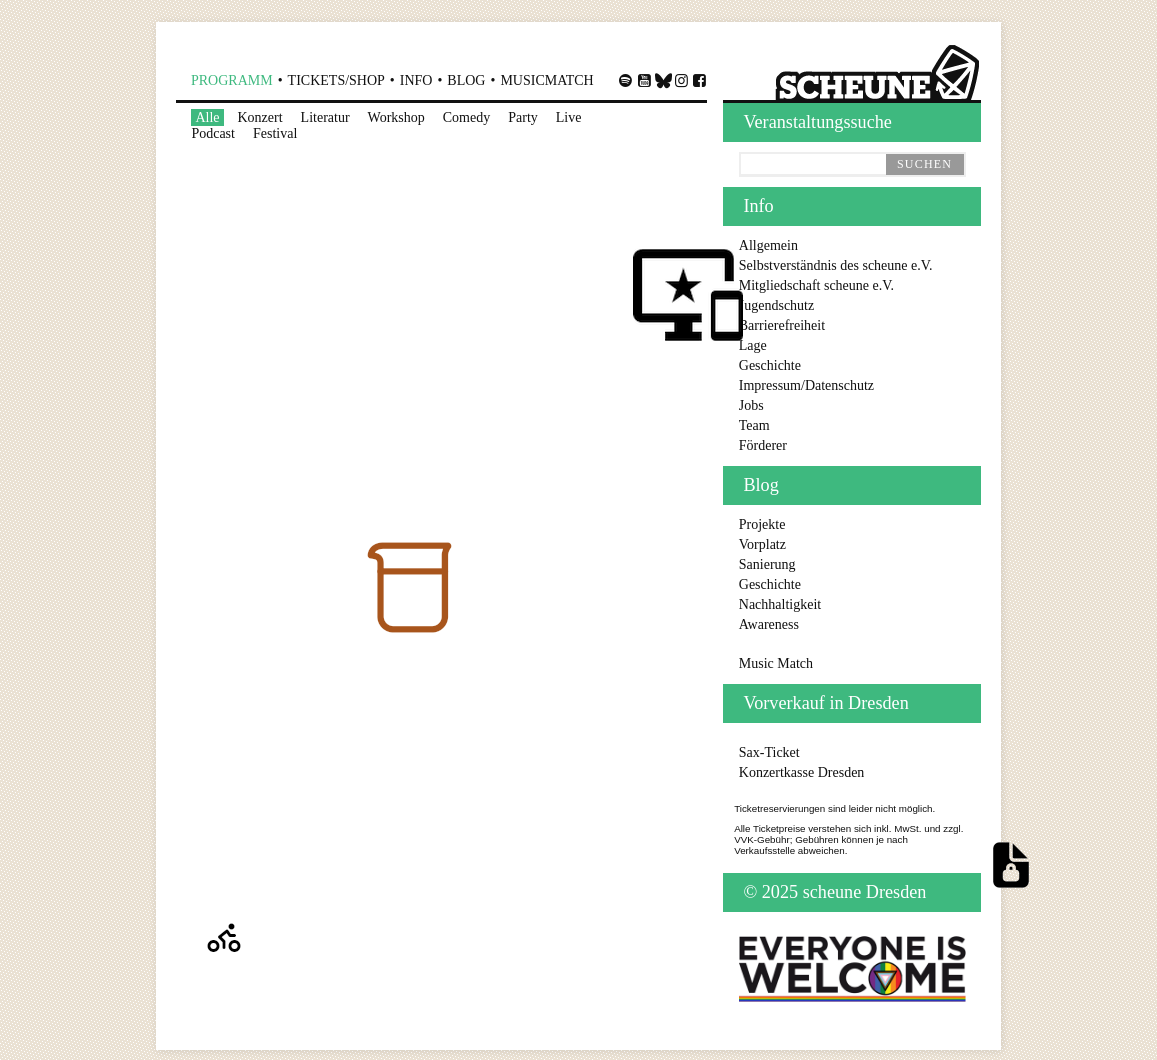 Image resolution: width=1157 pixels, height=1060 pixels. I want to click on access bike or cycling options, so click(224, 937).